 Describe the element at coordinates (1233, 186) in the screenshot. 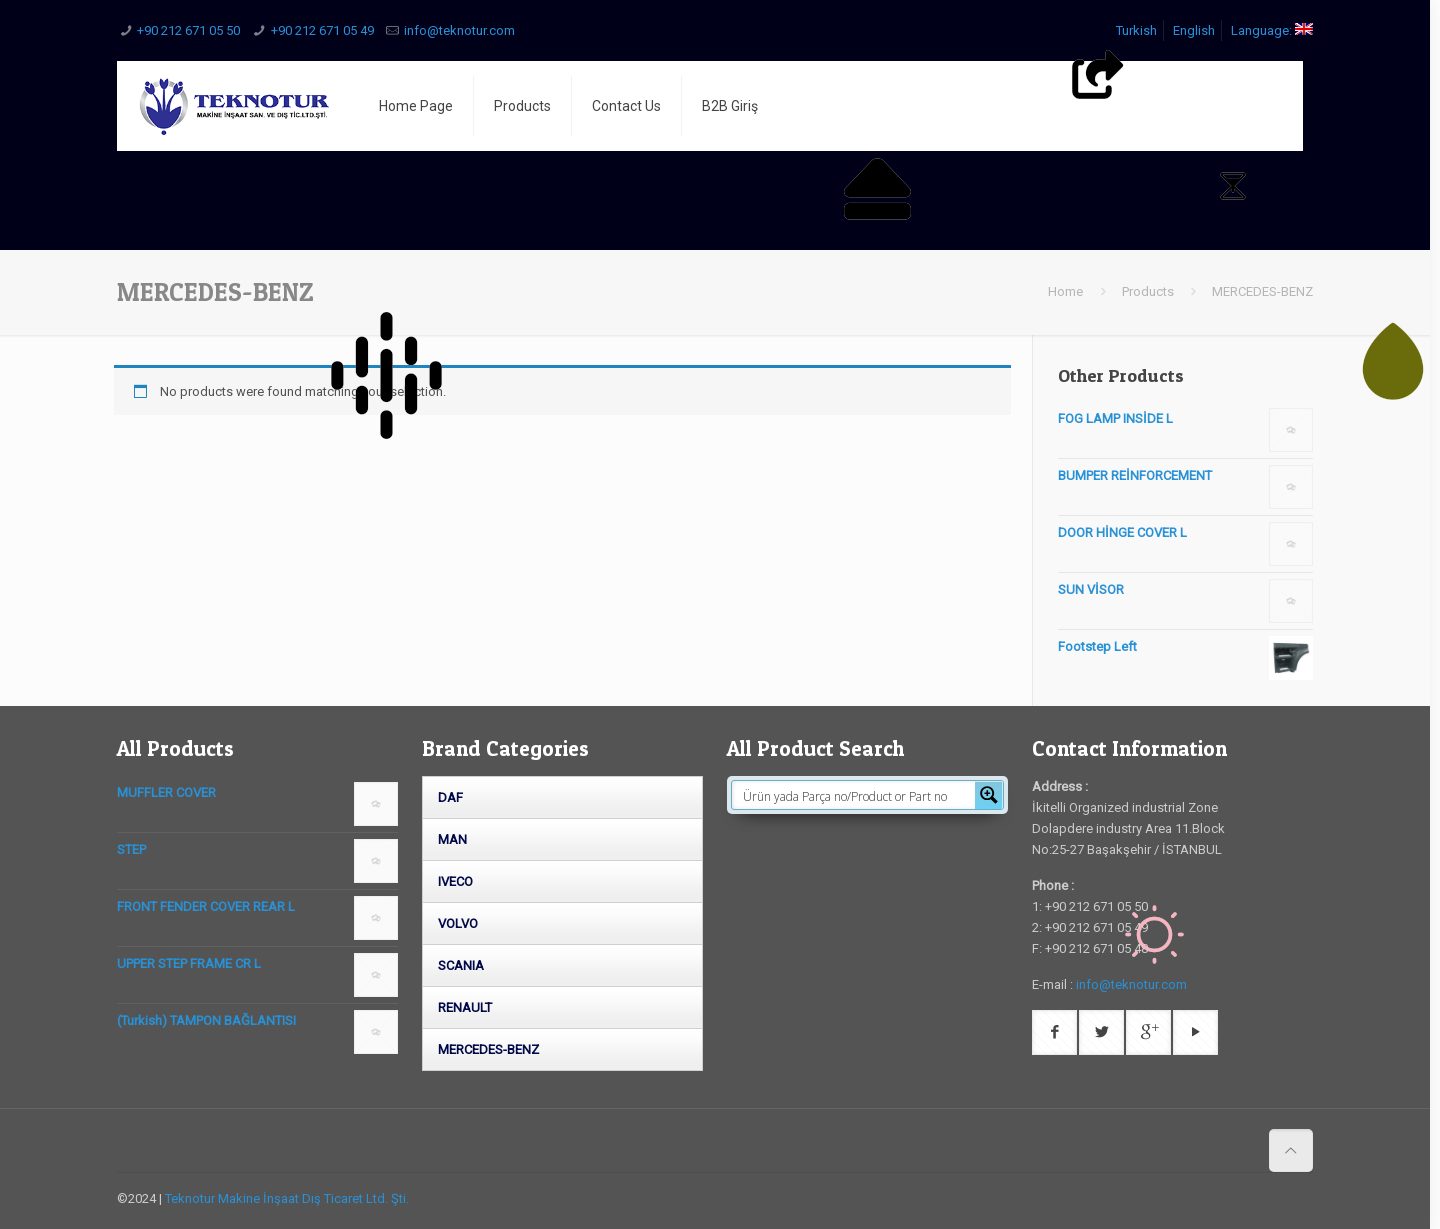

I see `indicates a process is in progress or loading` at that location.